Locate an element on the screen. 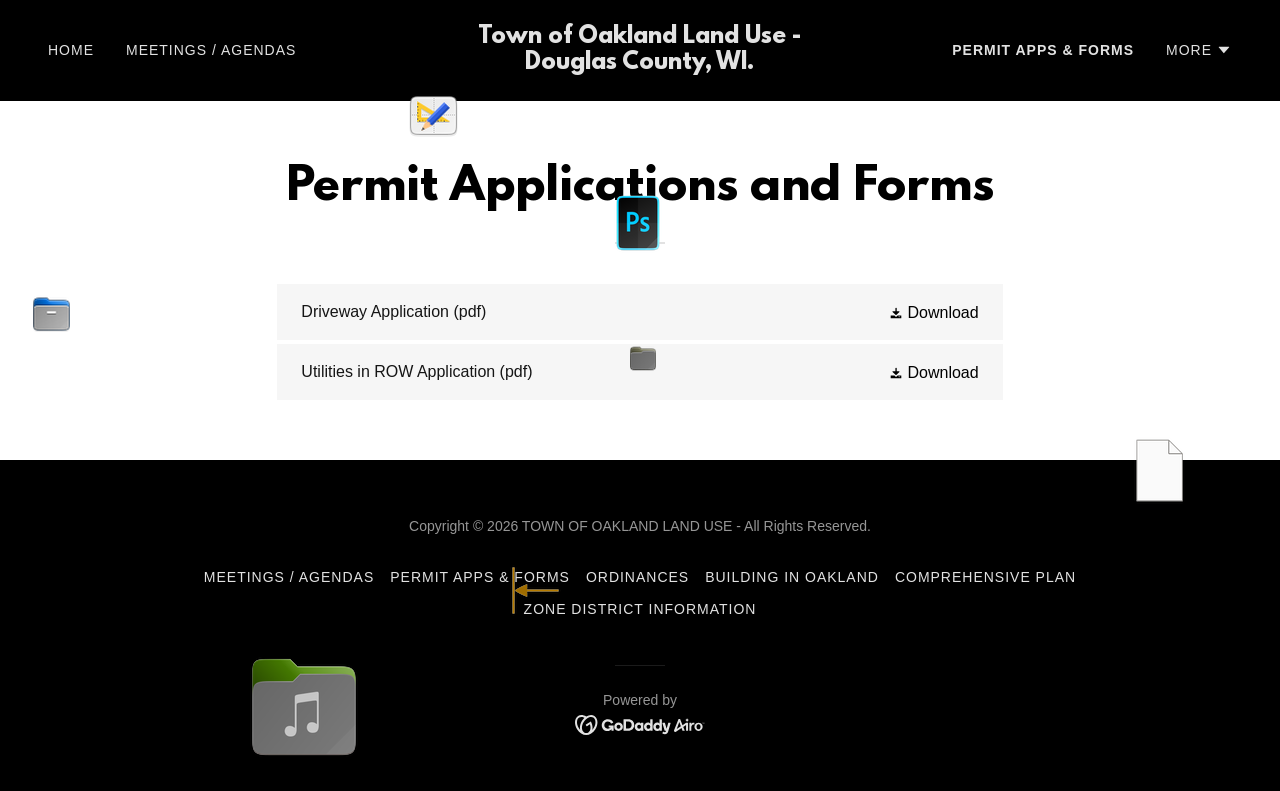  open your music folder is located at coordinates (304, 707).